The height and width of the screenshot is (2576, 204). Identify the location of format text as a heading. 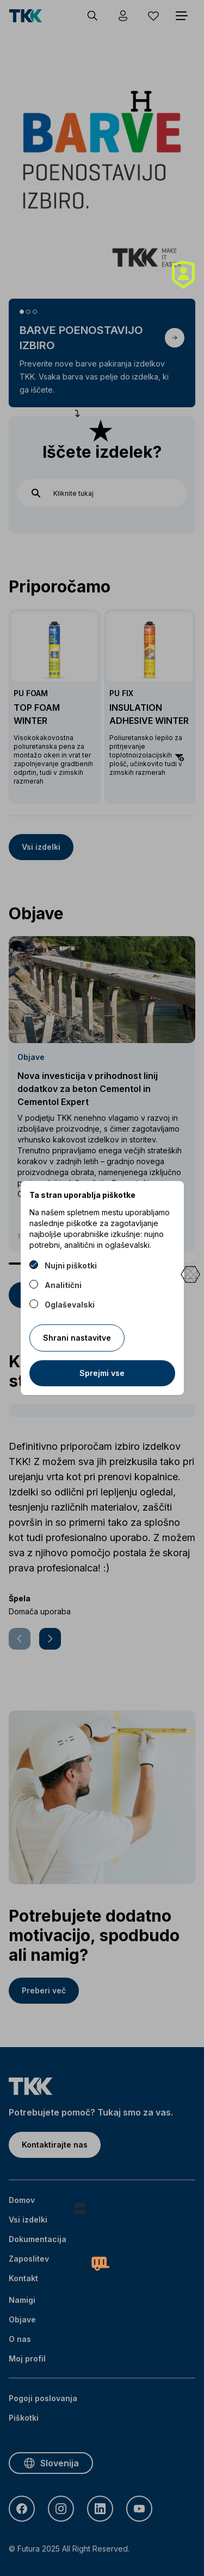
(141, 101).